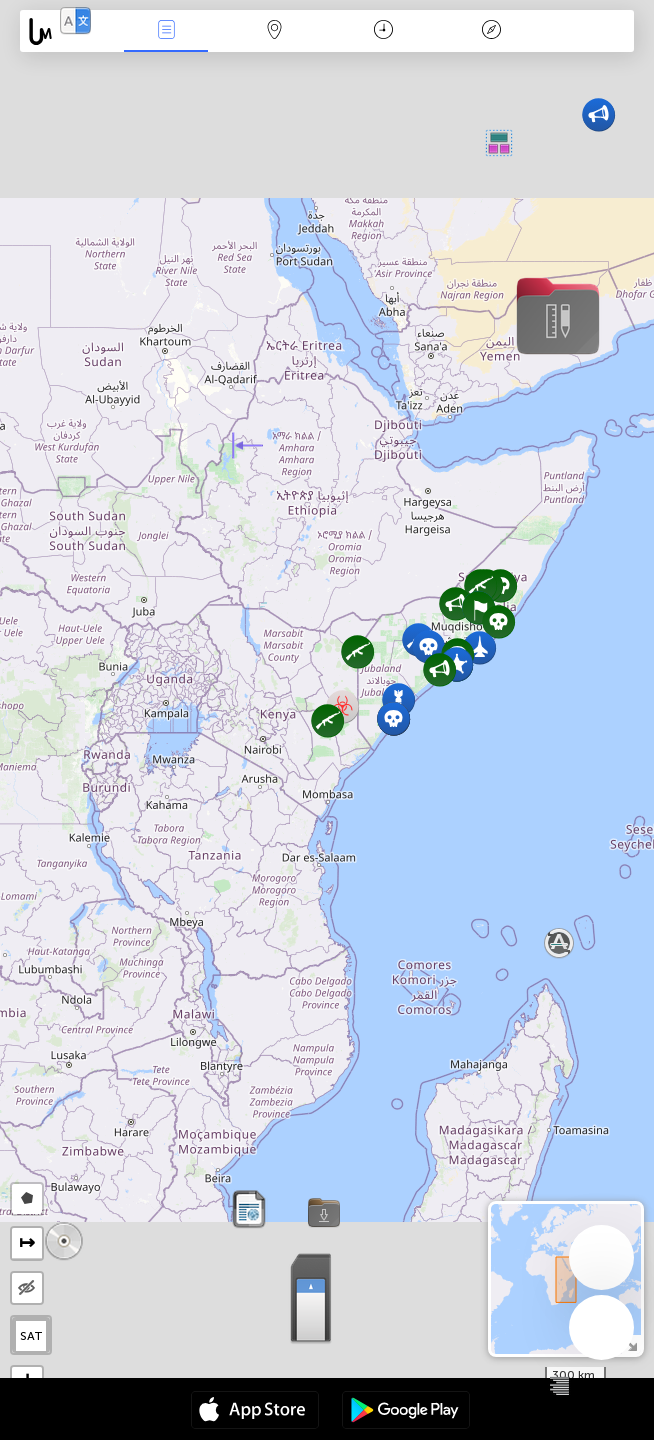 The image size is (654, 1440). What do you see at coordinates (558, 316) in the screenshot?
I see `open templates folder` at bounding box center [558, 316].